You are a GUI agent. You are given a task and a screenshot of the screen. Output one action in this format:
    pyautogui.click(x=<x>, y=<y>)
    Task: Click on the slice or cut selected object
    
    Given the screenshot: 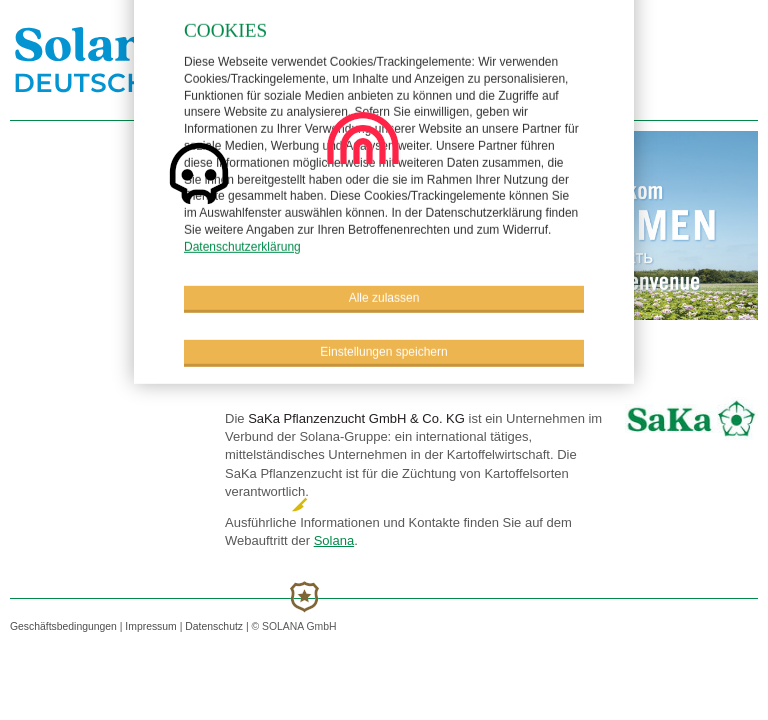 What is the action you would take?
    pyautogui.click(x=300, y=504)
    